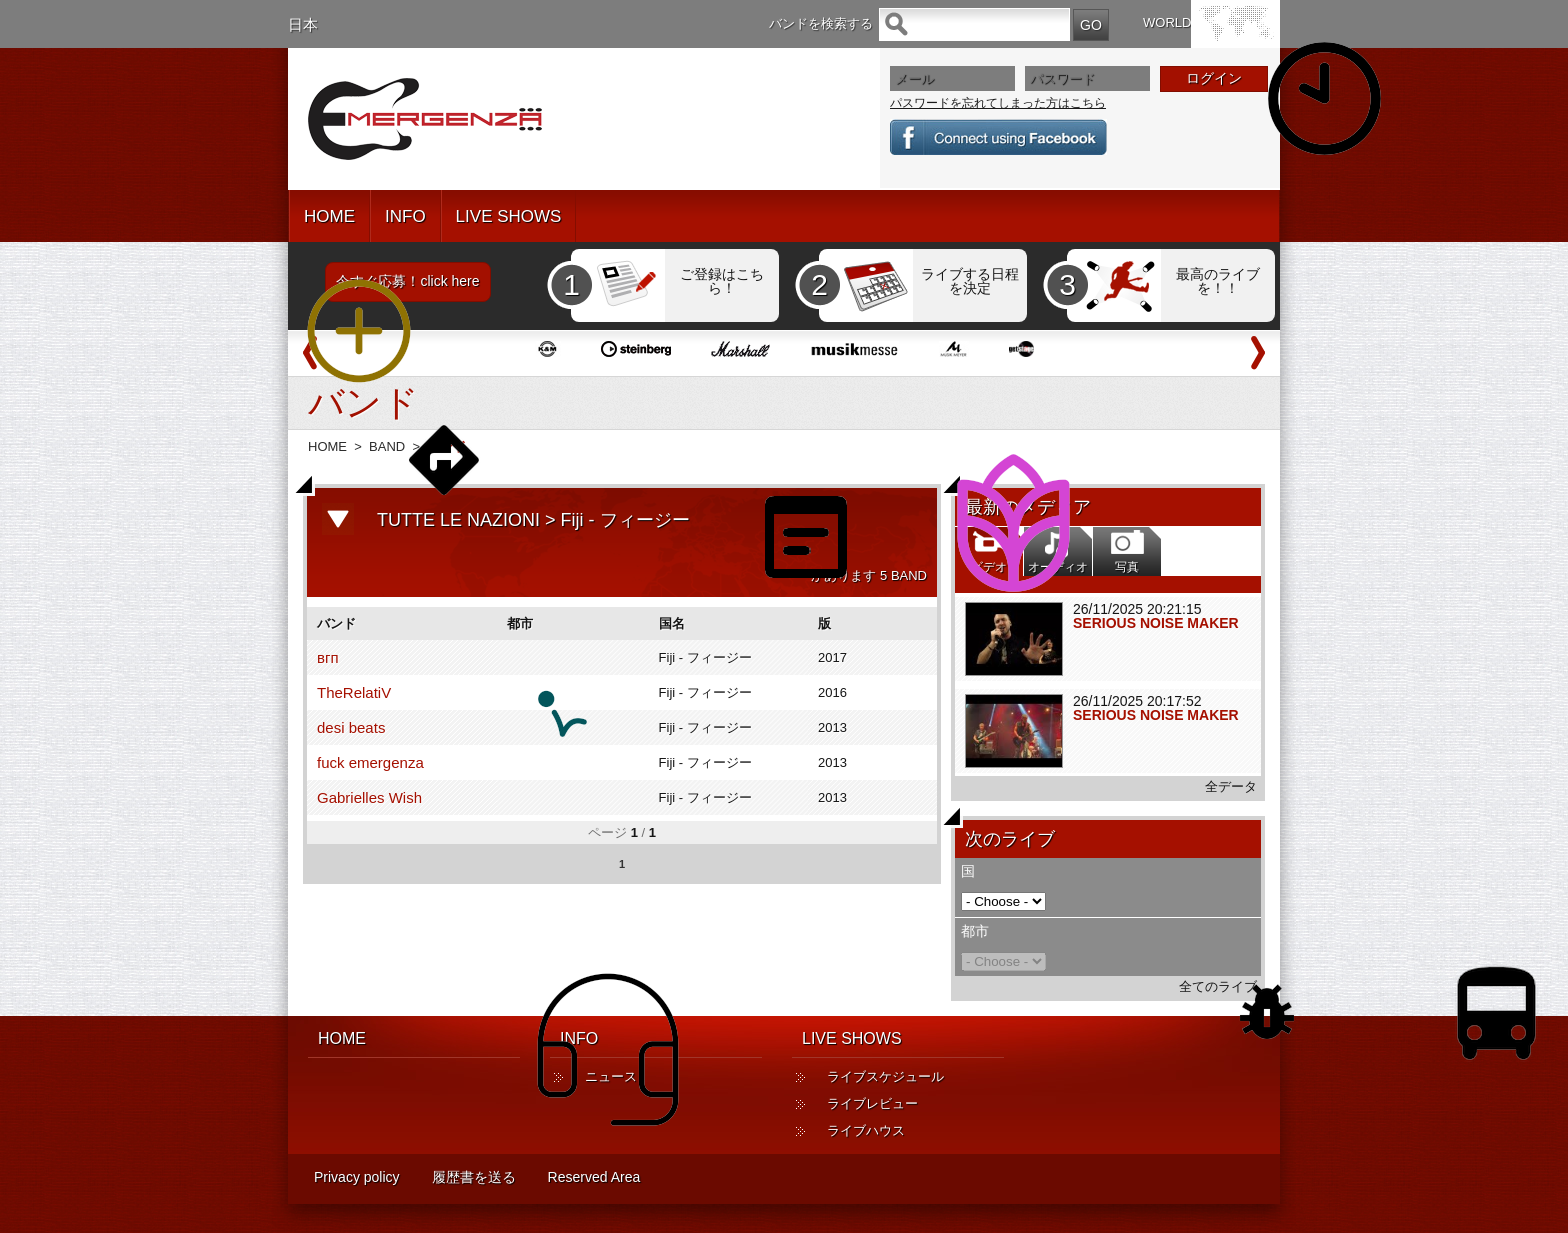 This screenshot has width=1568, height=1233. Describe the element at coordinates (1013, 525) in the screenshot. I see `filter by grain or wheat products` at that location.